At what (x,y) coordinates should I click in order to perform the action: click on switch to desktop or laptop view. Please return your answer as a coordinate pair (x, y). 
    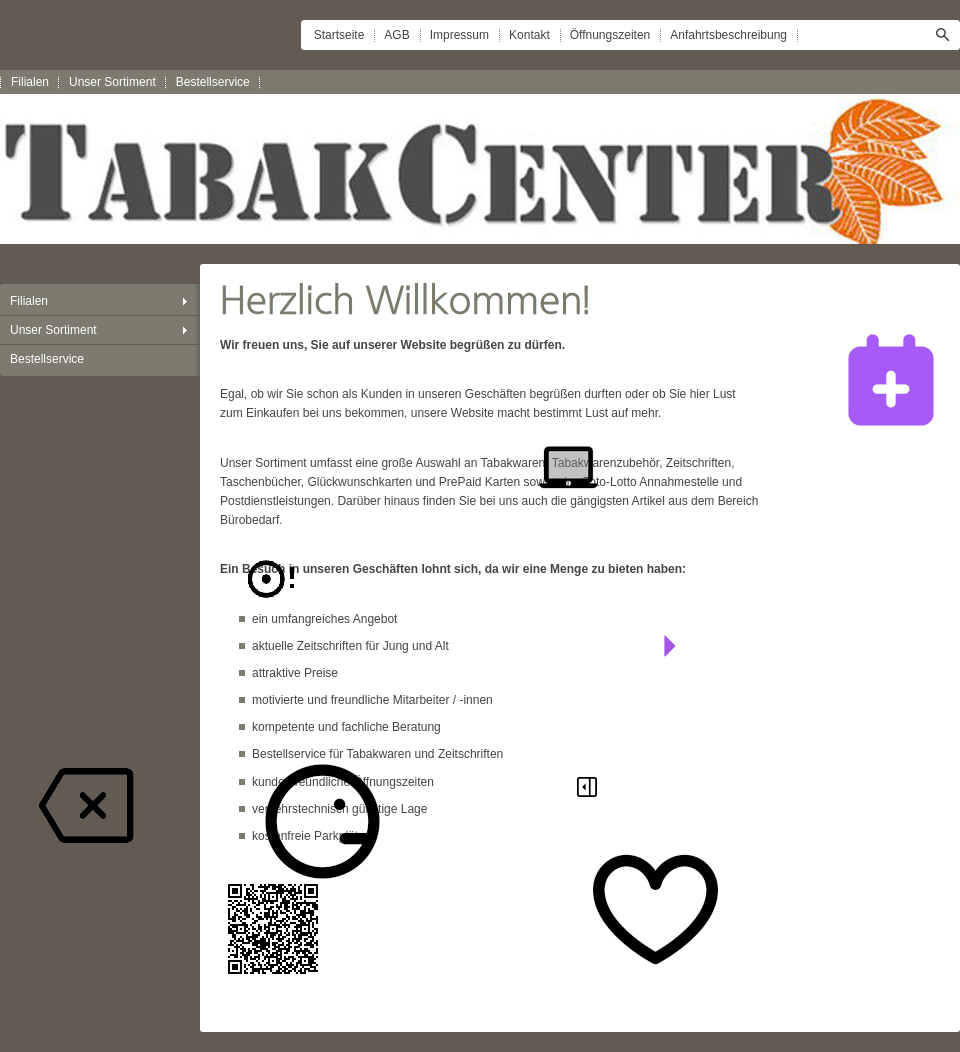
    Looking at the image, I should click on (568, 468).